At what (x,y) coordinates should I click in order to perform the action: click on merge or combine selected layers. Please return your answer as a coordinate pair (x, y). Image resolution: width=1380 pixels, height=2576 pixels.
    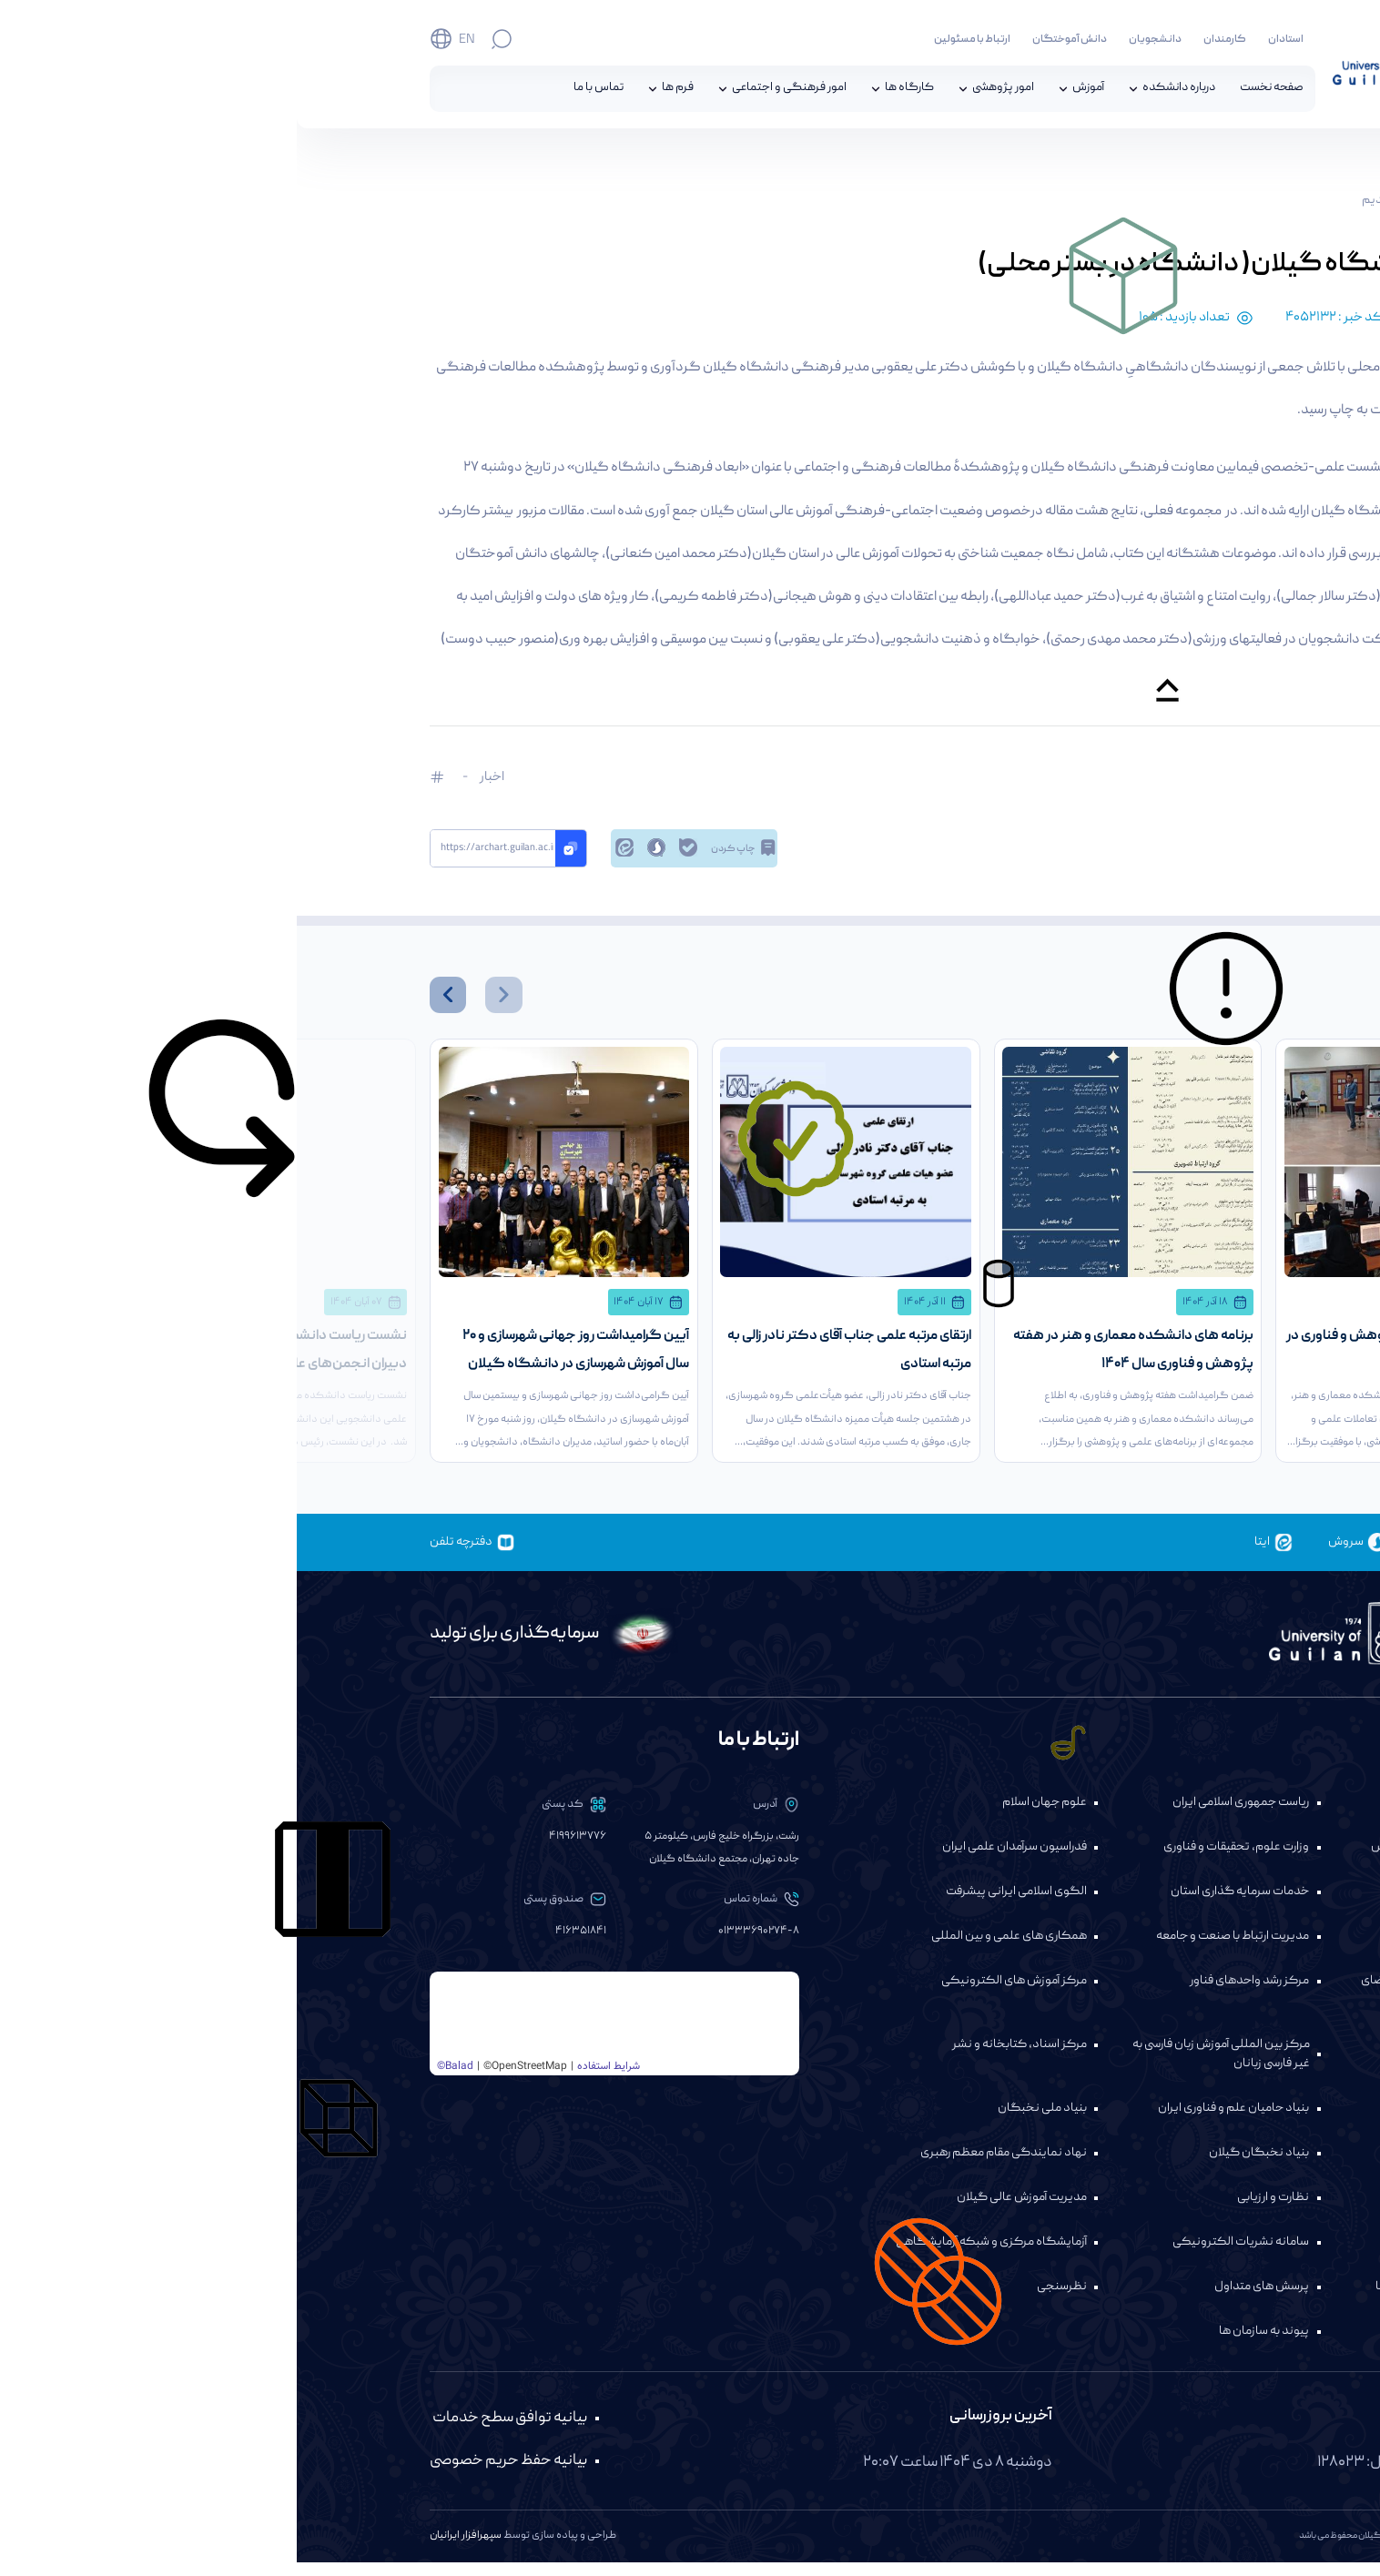
    Looking at the image, I should click on (938, 2281).